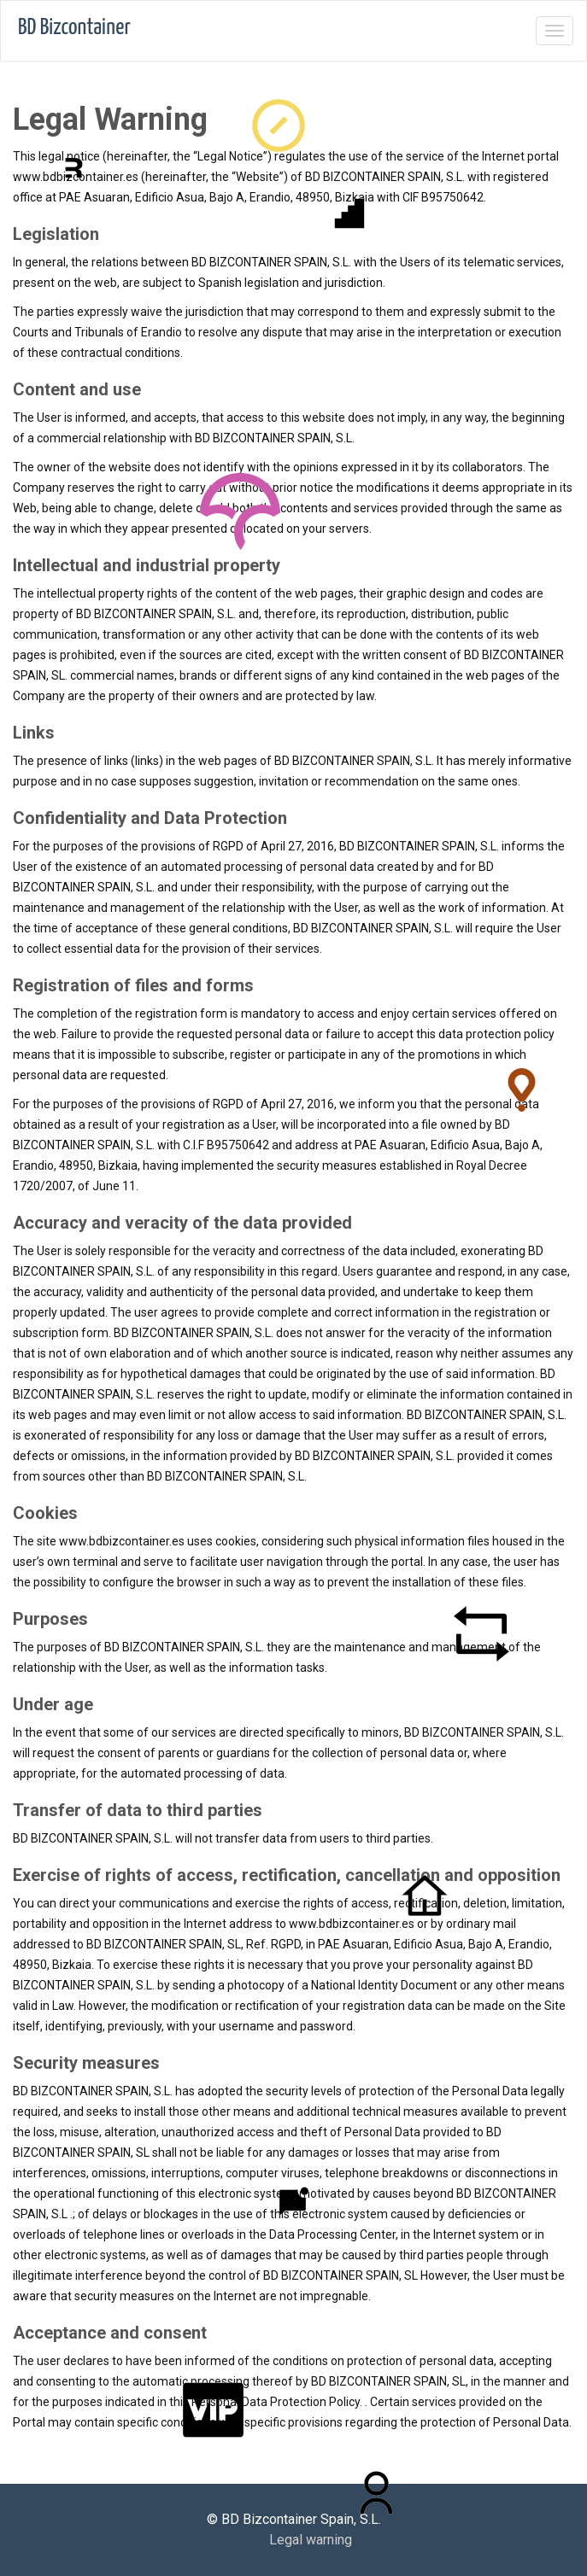 The image size is (587, 2576). What do you see at coordinates (481, 1633) in the screenshot?
I see `enable repeat or loop playback` at bounding box center [481, 1633].